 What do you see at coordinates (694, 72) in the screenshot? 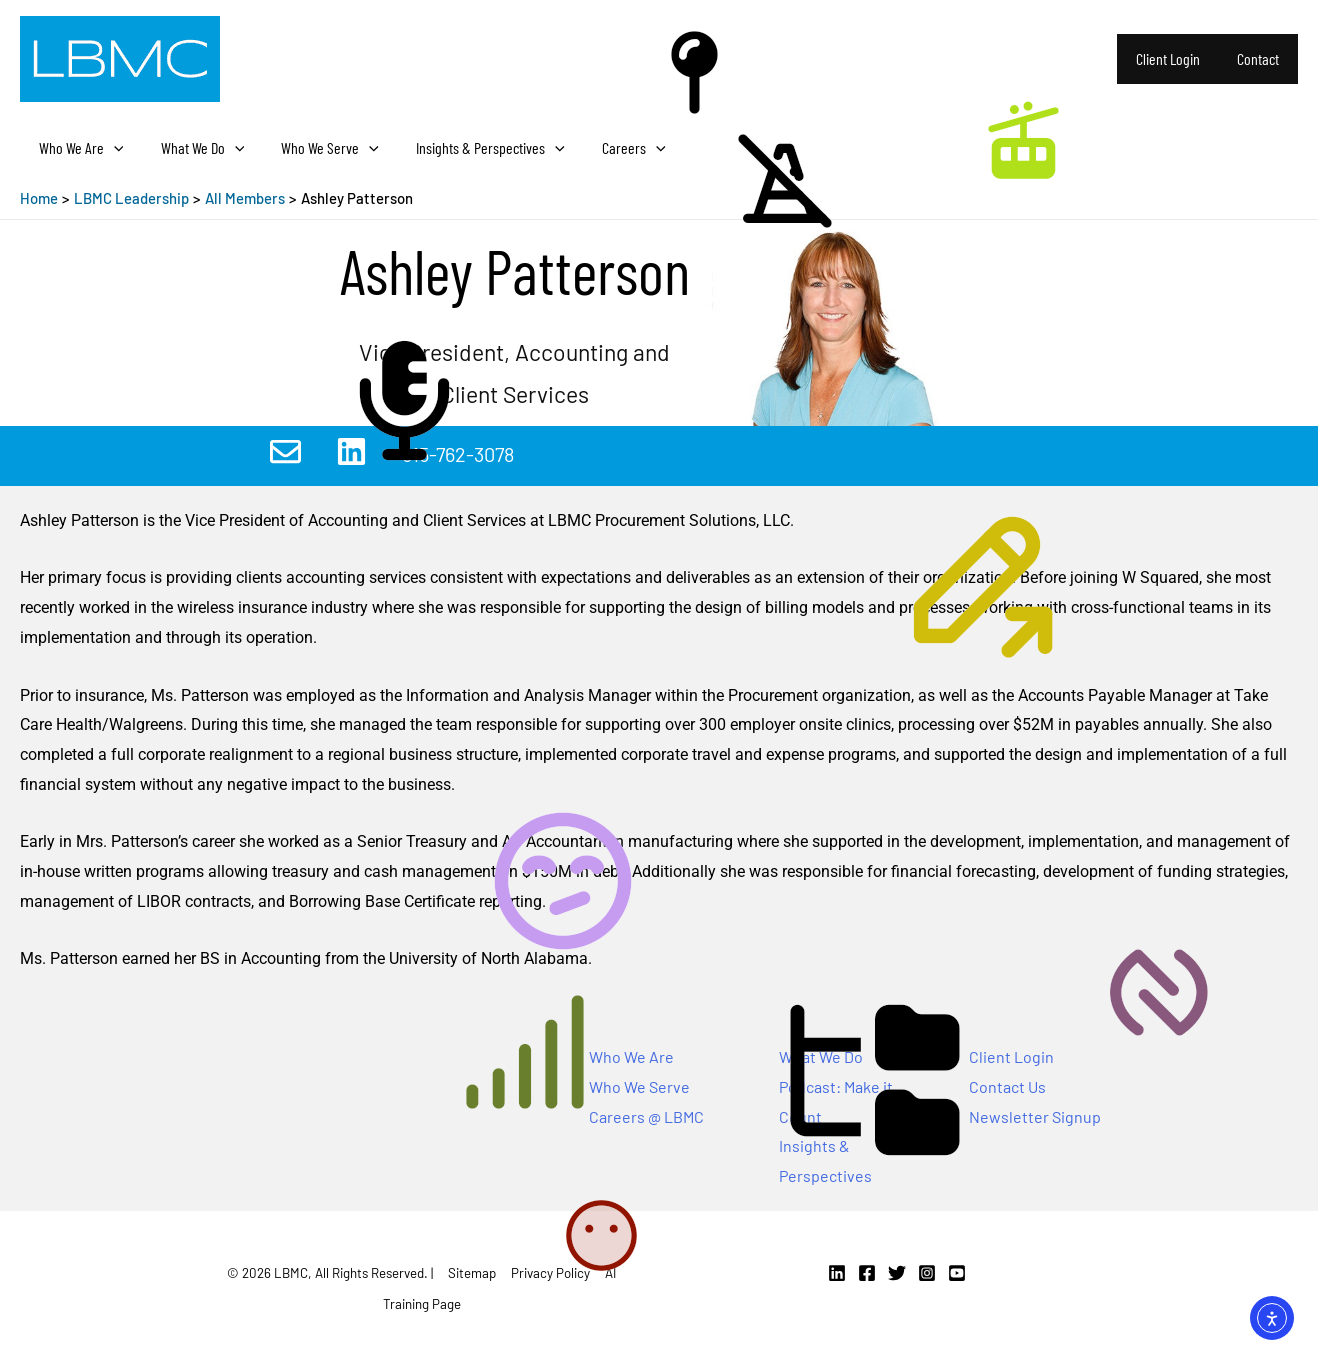
I see `mark a location on the map` at bounding box center [694, 72].